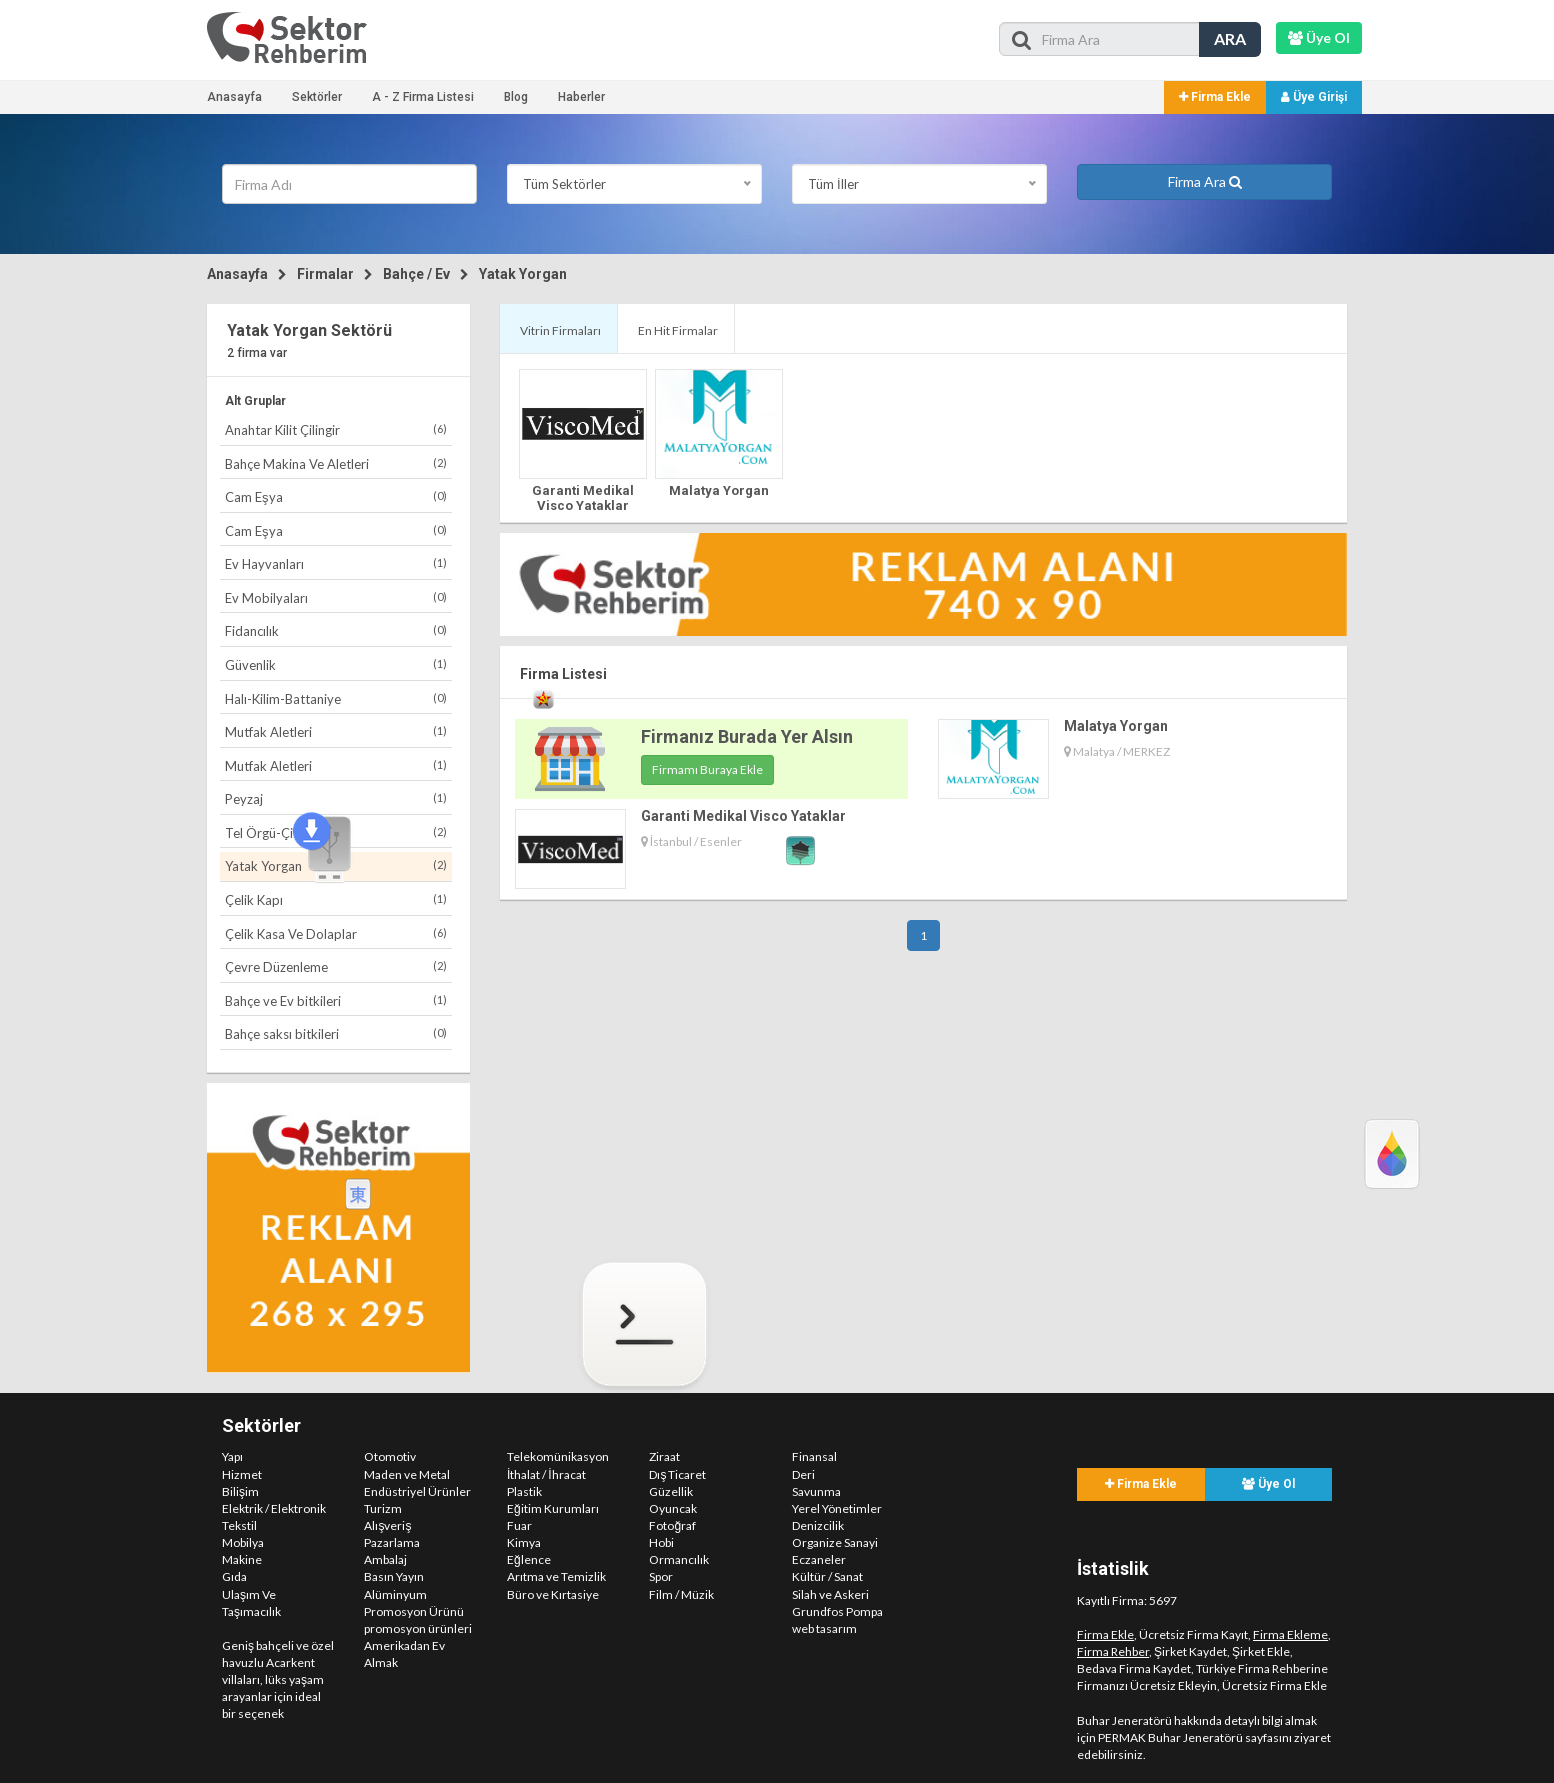 Image resolution: width=1554 pixels, height=1783 pixels. Describe the element at coordinates (800, 850) in the screenshot. I see `launch the GNOME Mines game` at that location.